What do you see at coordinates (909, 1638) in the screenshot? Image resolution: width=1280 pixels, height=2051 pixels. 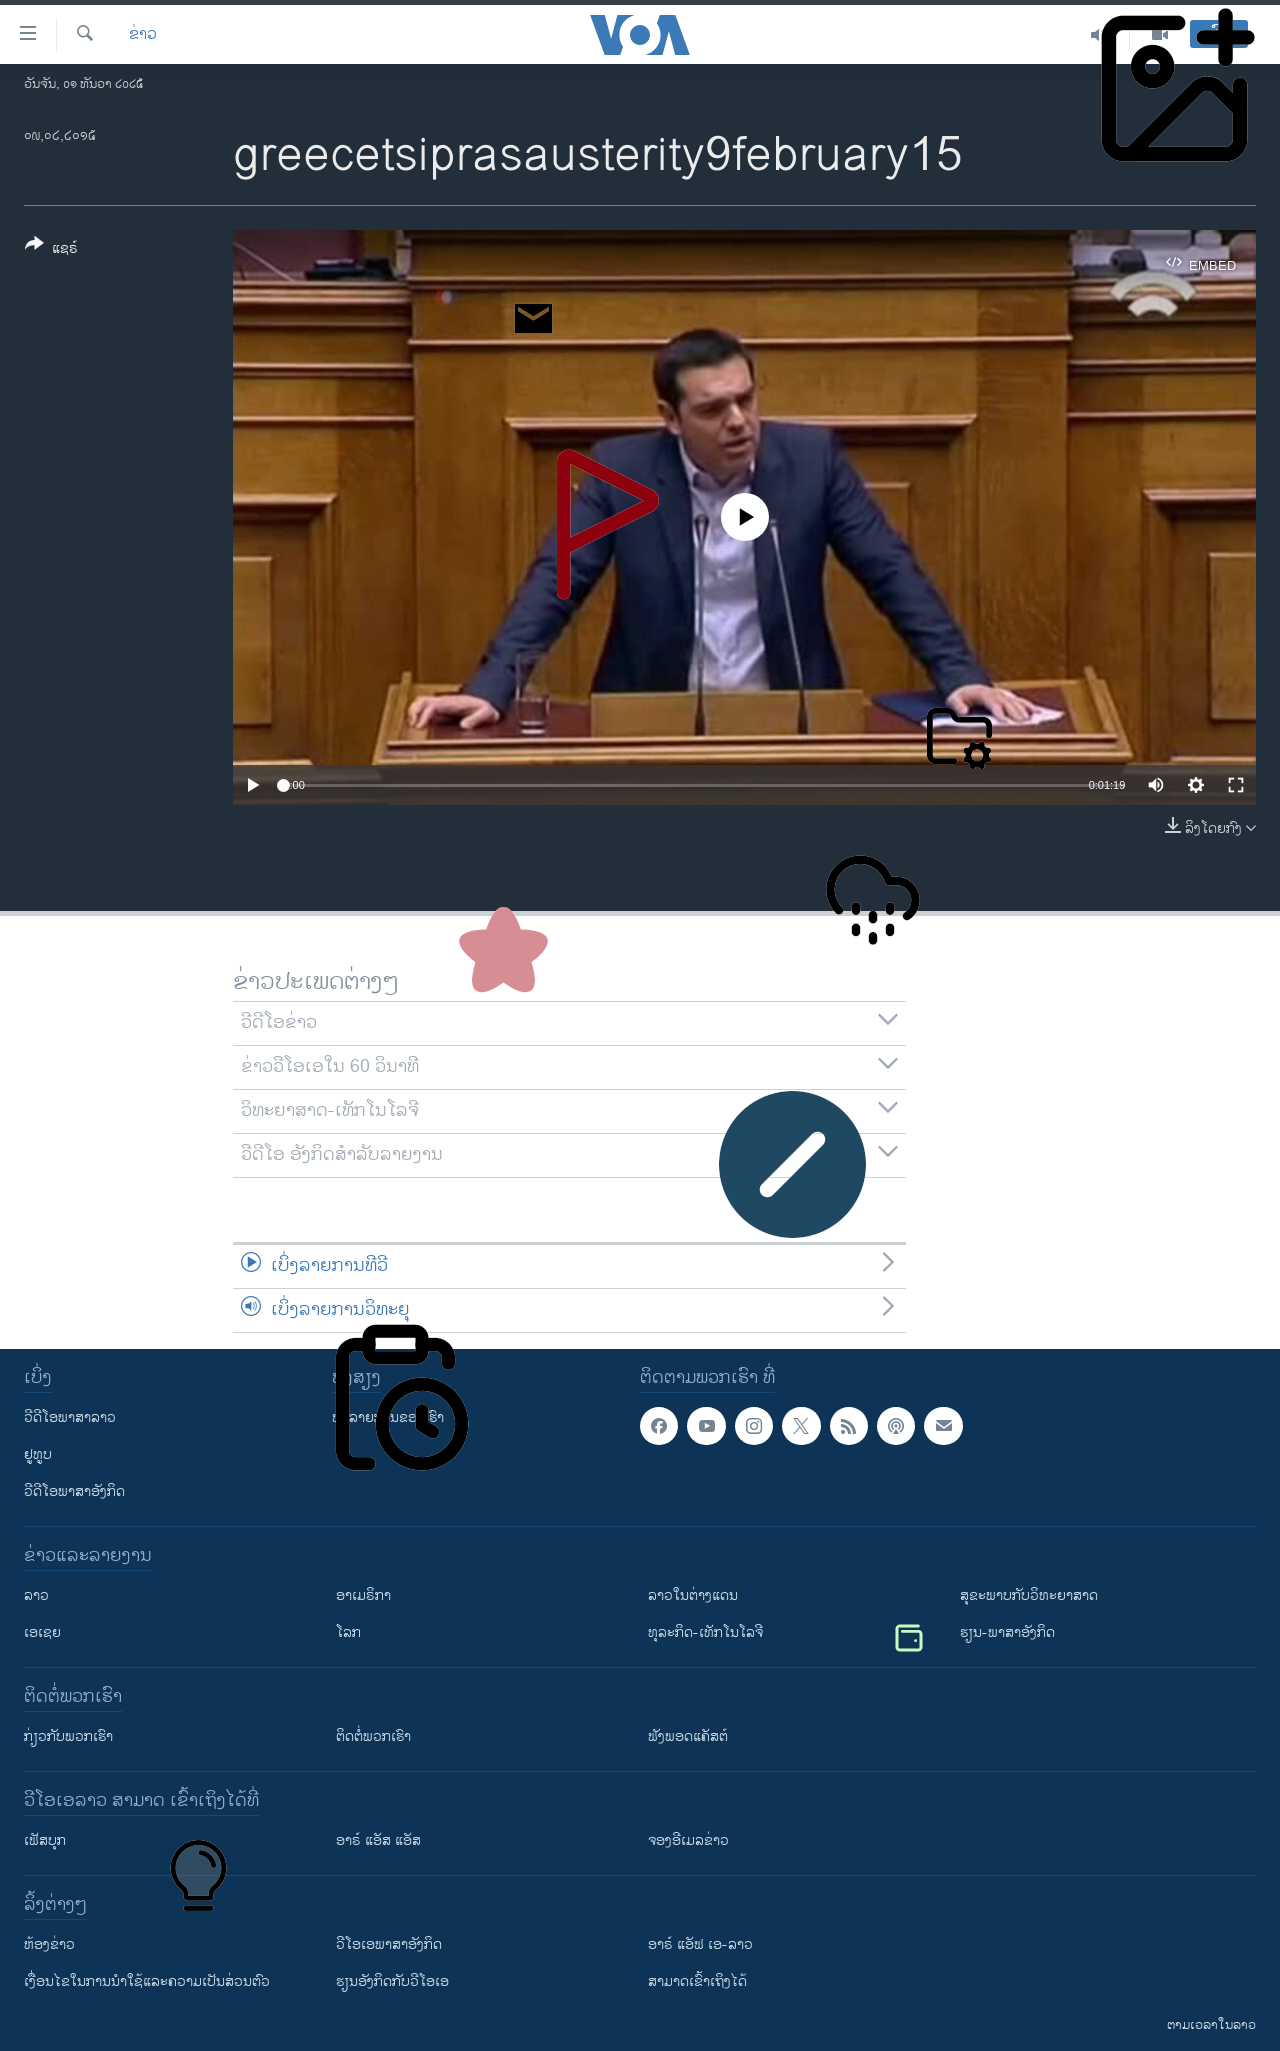 I see `access your wallet or payment methods` at bounding box center [909, 1638].